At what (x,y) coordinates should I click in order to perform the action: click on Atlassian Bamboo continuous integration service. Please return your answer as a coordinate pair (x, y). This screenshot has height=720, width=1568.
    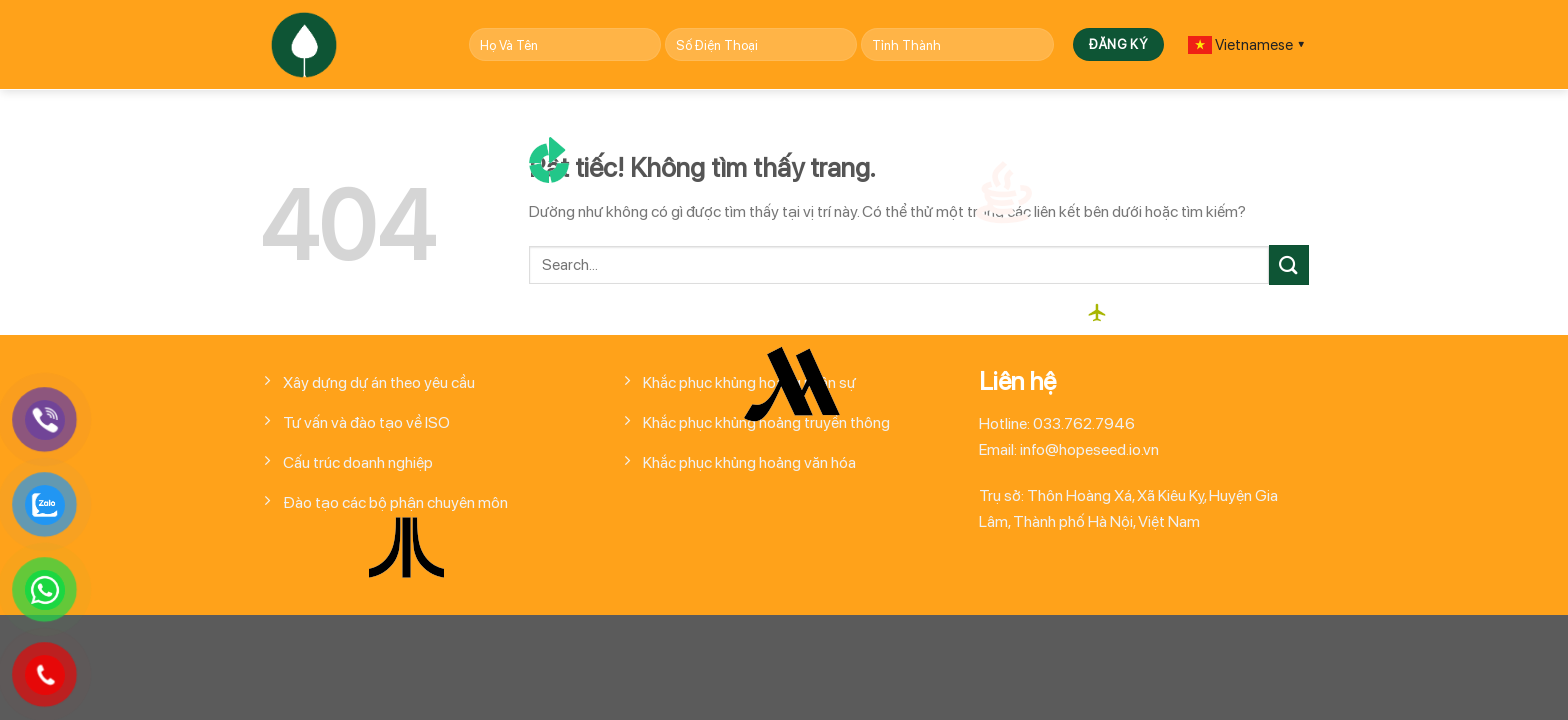
    Looking at the image, I should click on (549, 160).